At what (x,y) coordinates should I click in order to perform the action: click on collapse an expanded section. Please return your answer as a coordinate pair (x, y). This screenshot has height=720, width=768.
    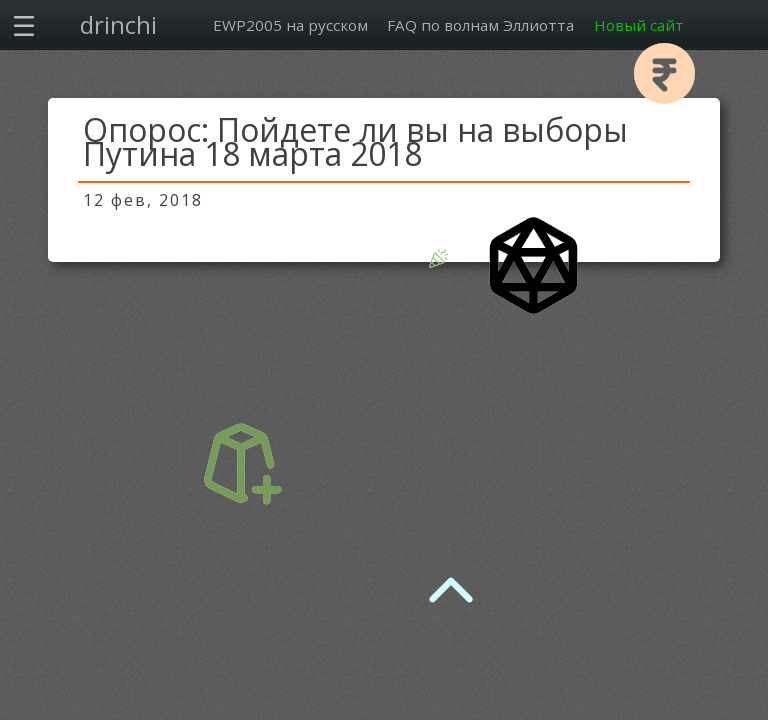
    Looking at the image, I should click on (451, 590).